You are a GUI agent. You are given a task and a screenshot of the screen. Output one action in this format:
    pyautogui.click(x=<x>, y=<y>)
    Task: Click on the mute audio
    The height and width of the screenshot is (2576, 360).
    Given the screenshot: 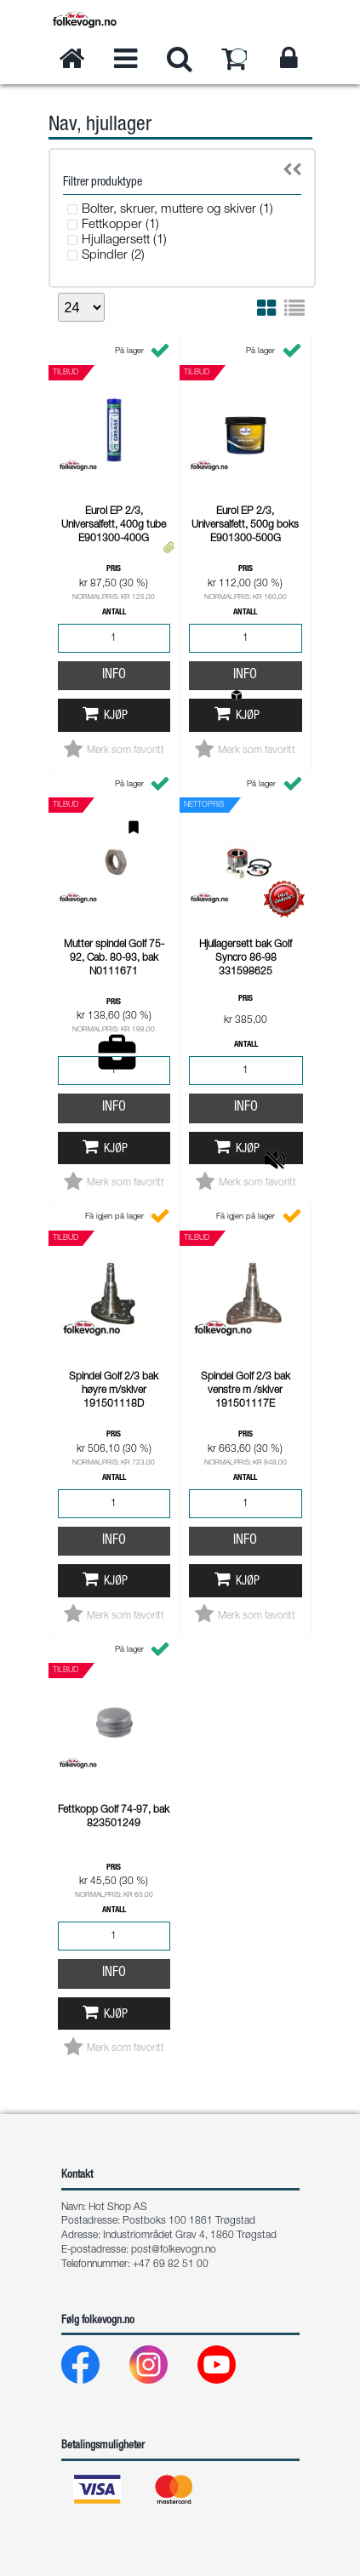 What is the action you would take?
    pyautogui.click(x=275, y=1160)
    